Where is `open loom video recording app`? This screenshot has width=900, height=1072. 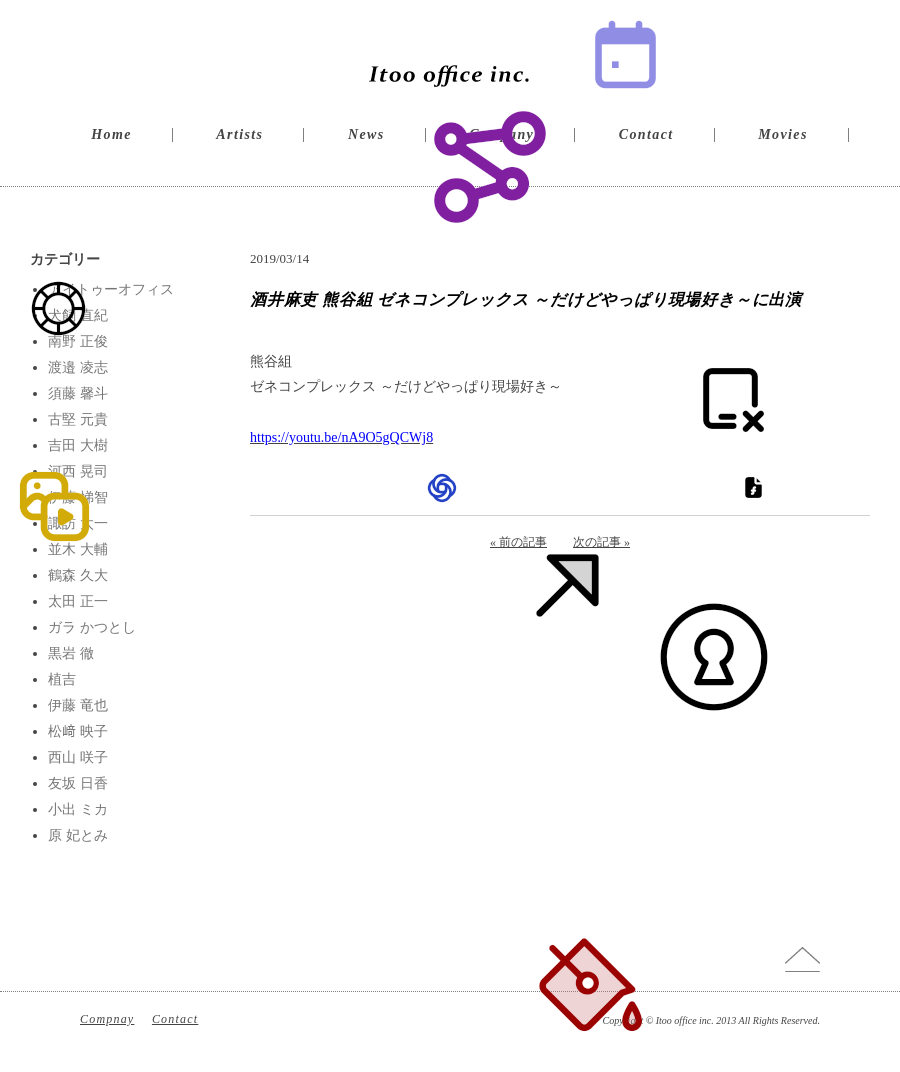 open loom video recording app is located at coordinates (442, 488).